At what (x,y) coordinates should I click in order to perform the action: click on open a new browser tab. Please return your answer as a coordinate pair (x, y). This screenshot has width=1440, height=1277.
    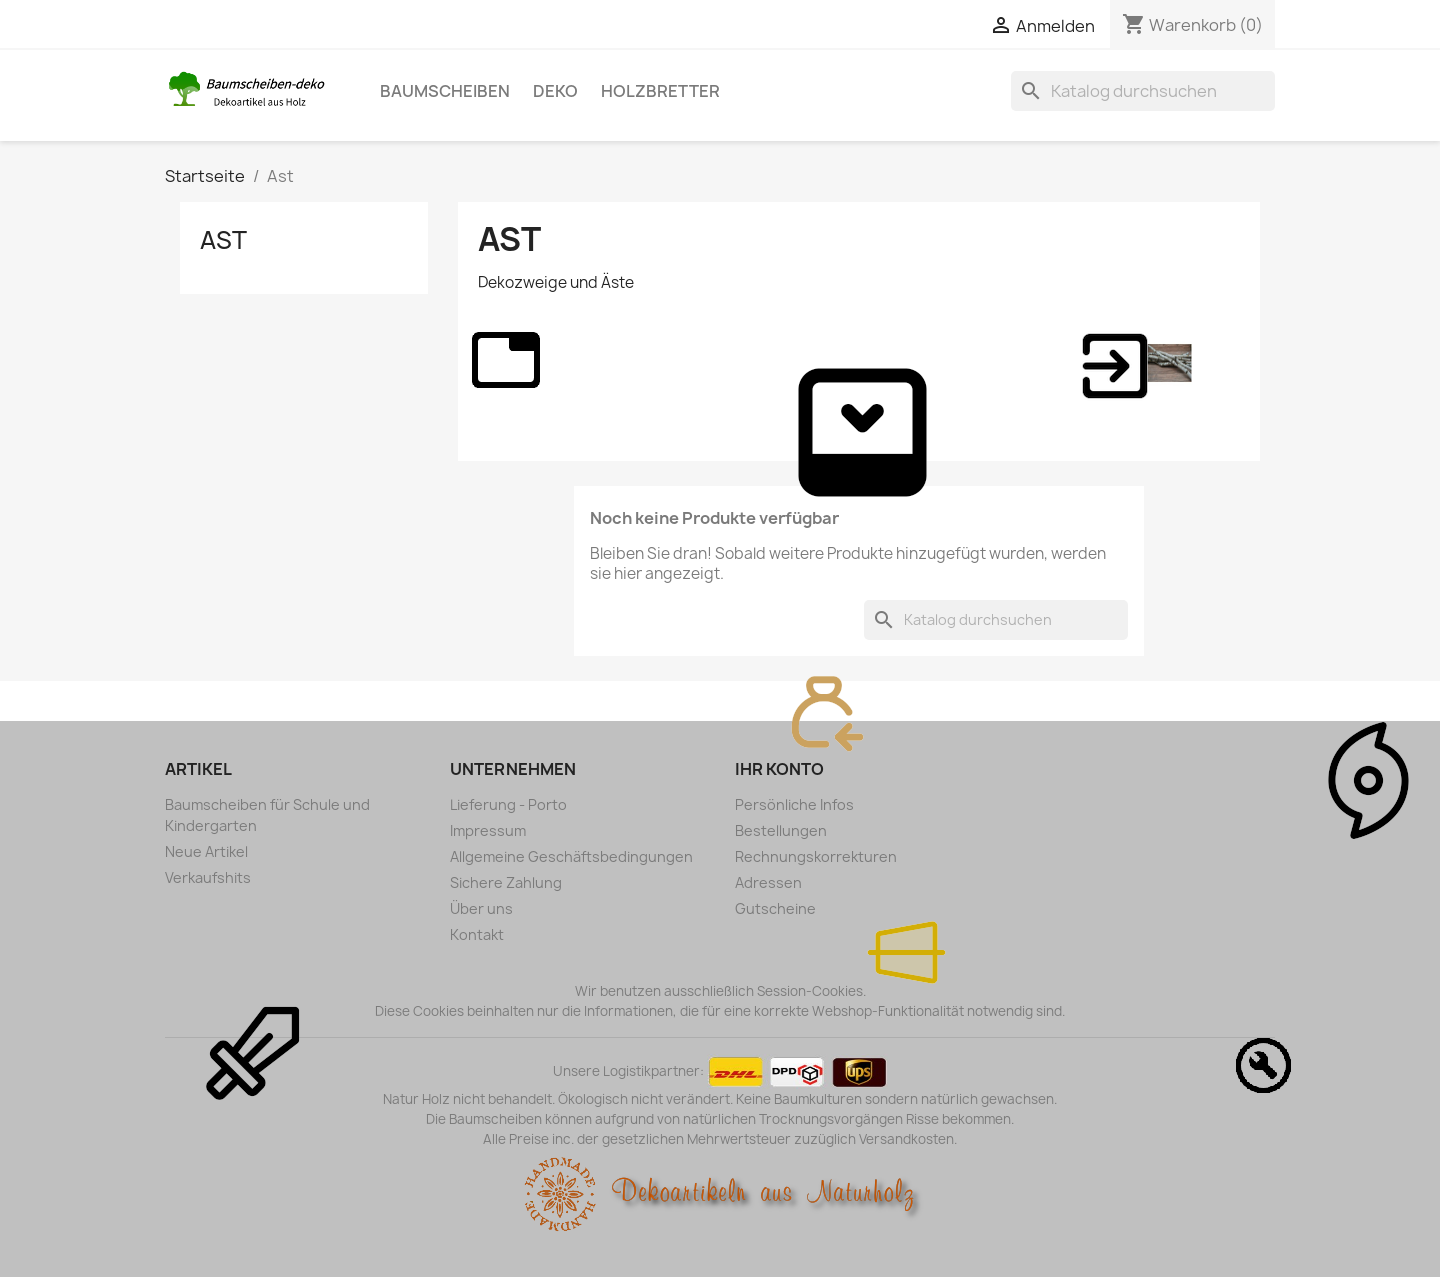
    Looking at the image, I should click on (506, 360).